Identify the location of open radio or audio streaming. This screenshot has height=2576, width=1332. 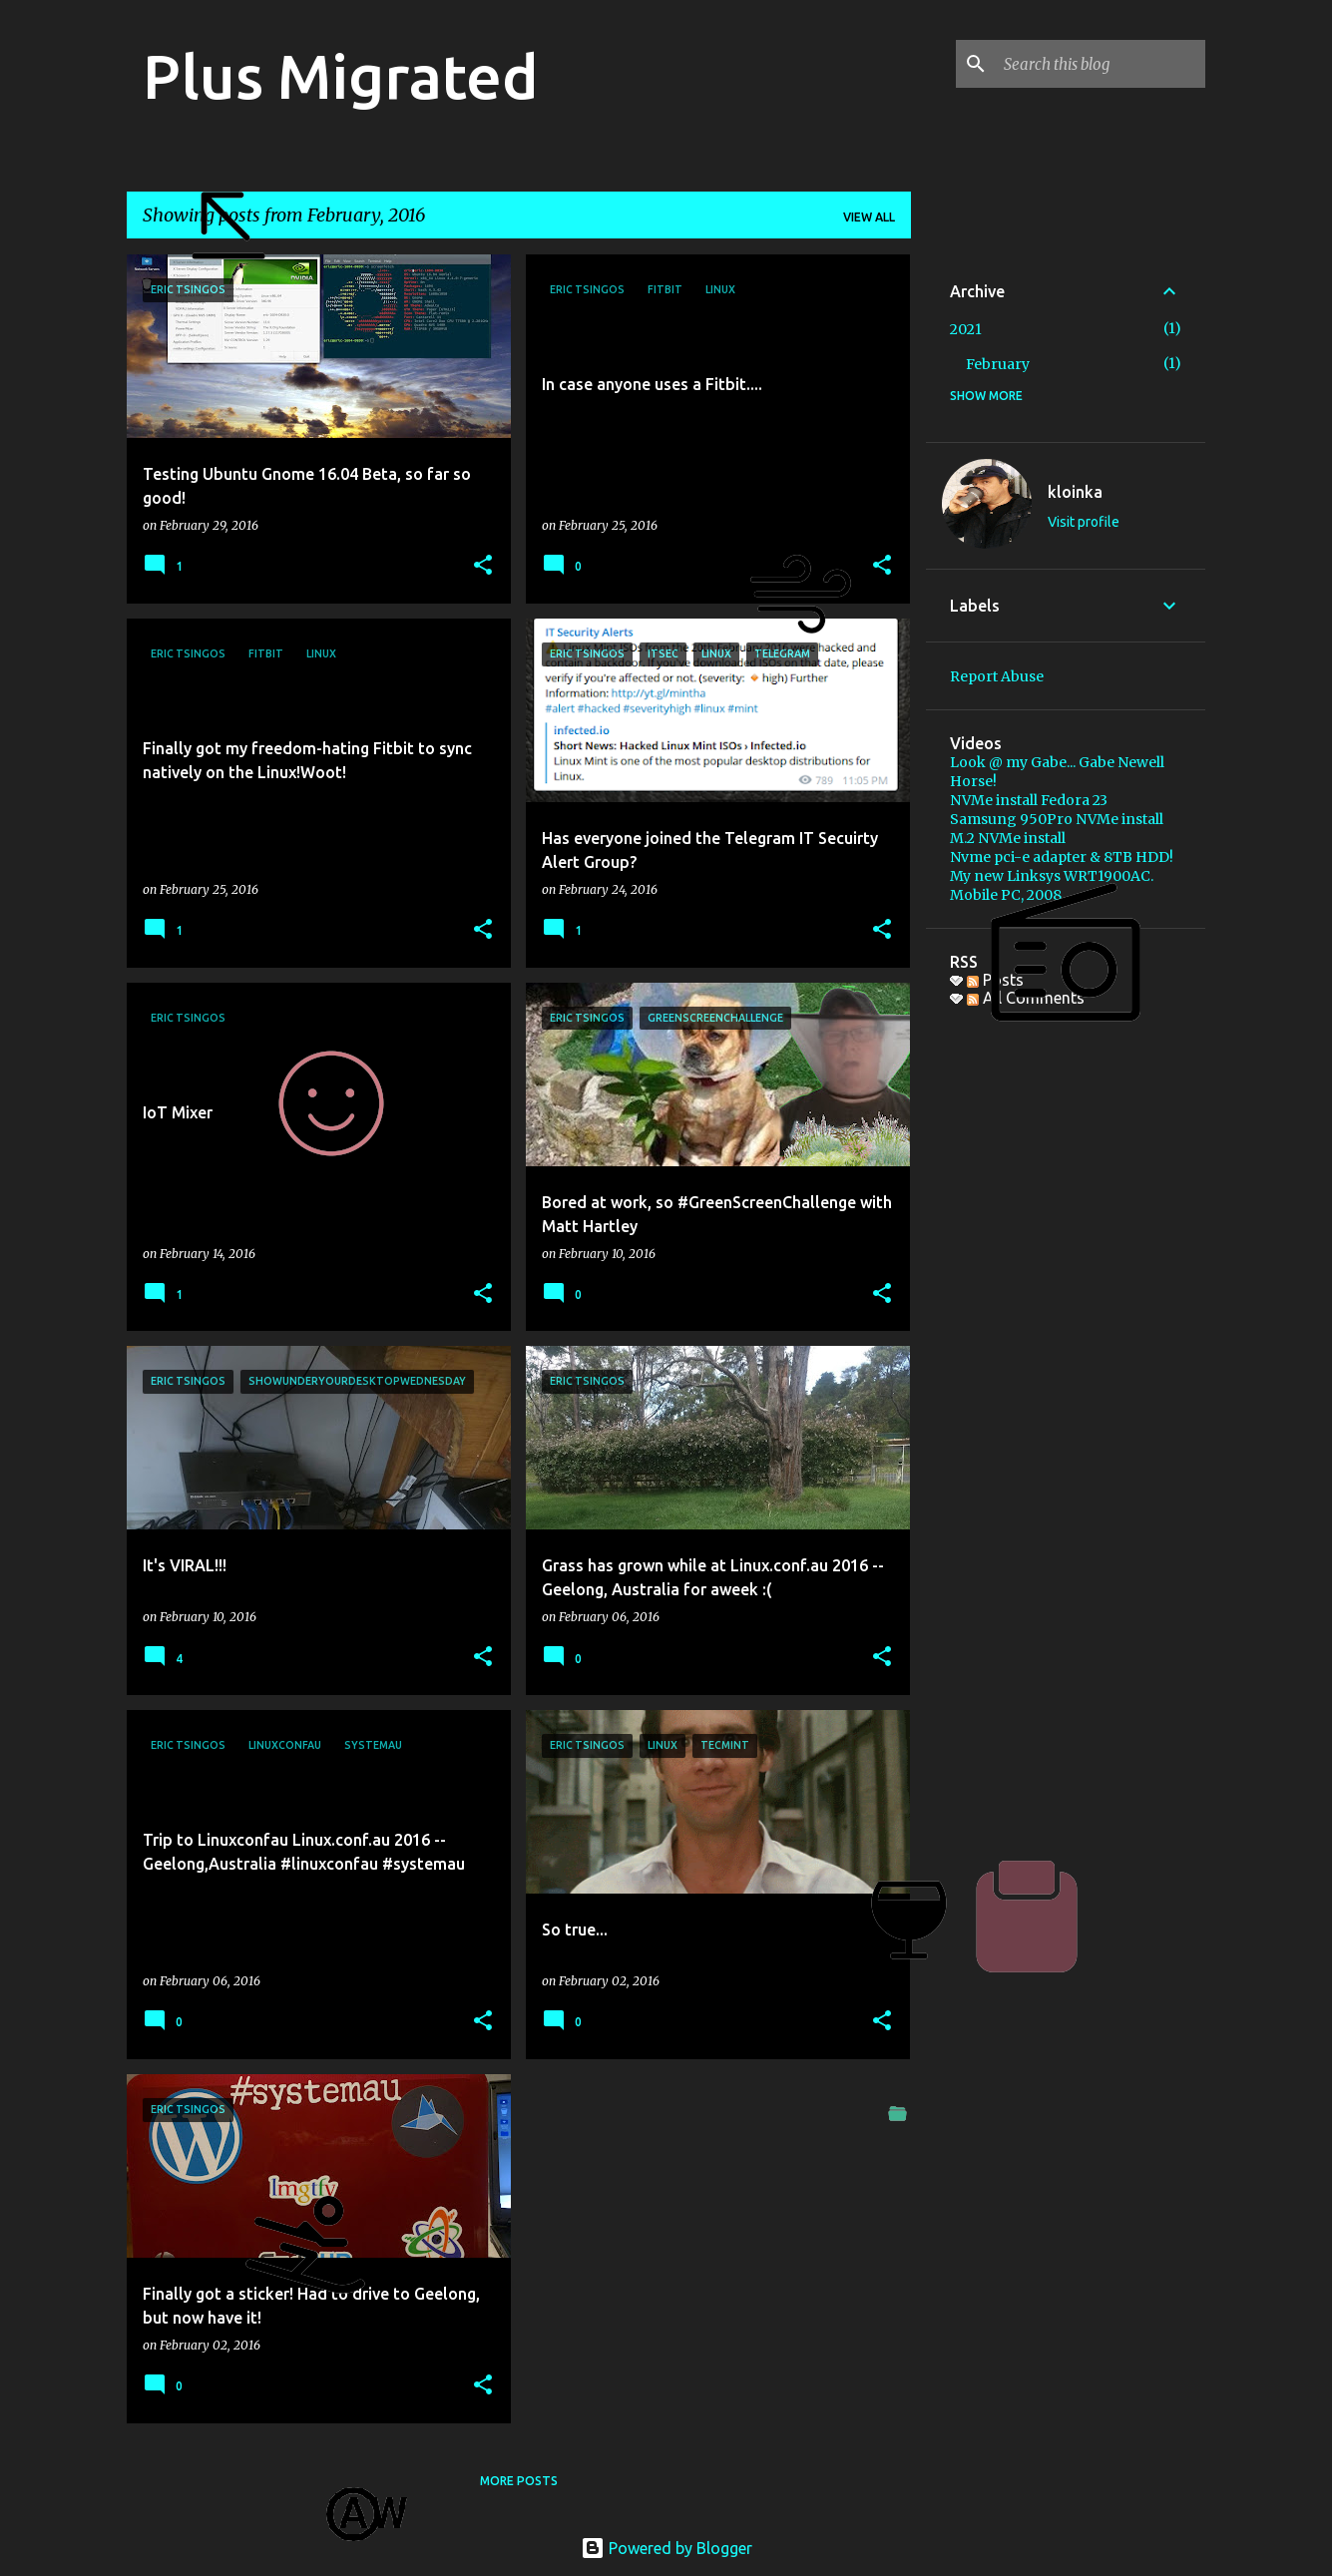
(1066, 964).